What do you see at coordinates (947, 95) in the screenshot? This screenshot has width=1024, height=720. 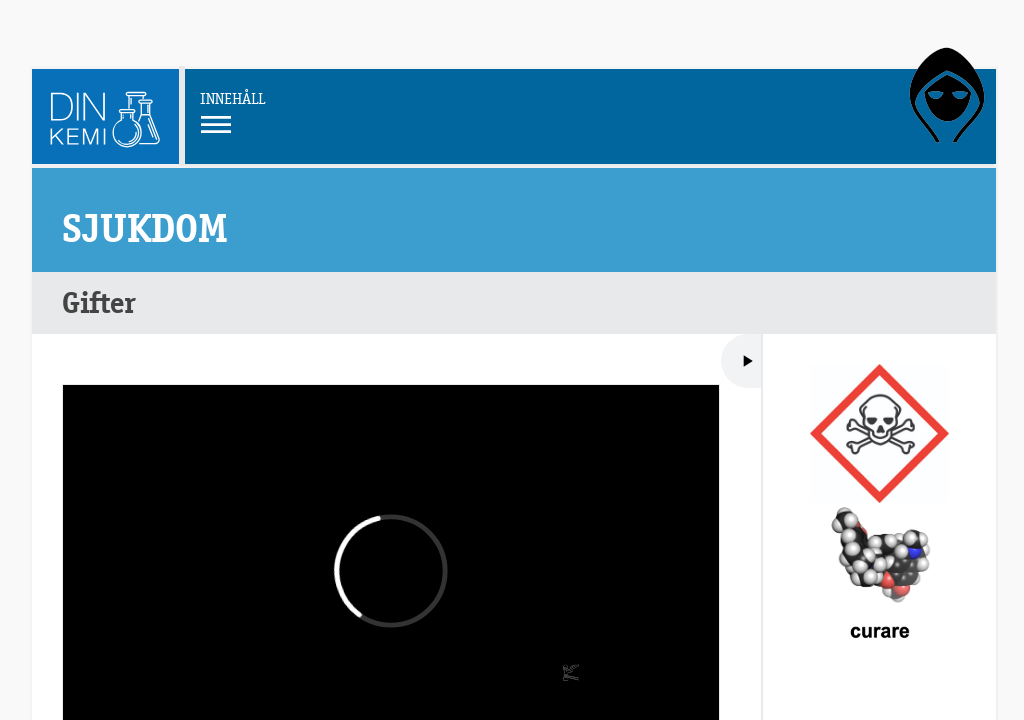 I see `select rogue or stealth character class` at bounding box center [947, 95].